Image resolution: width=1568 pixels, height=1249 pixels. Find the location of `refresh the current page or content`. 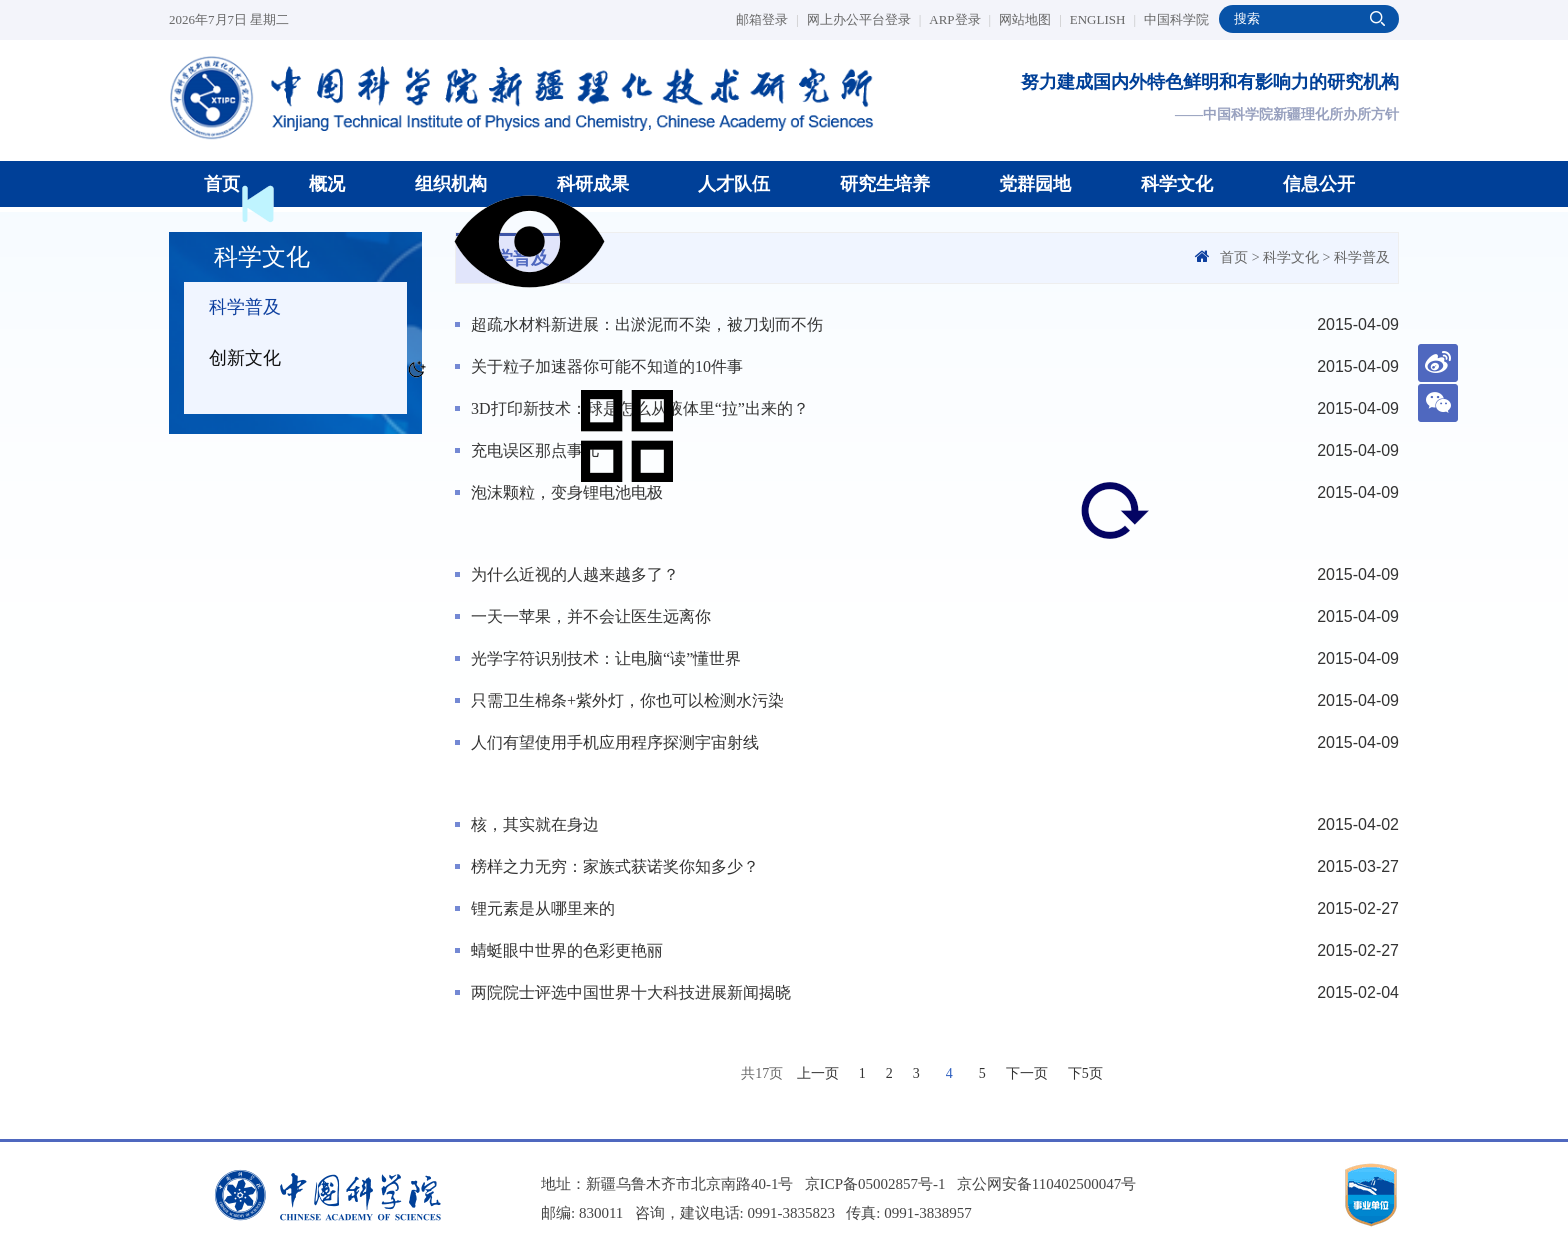

refresh the current page or content is located at coordinates (1113, 510).